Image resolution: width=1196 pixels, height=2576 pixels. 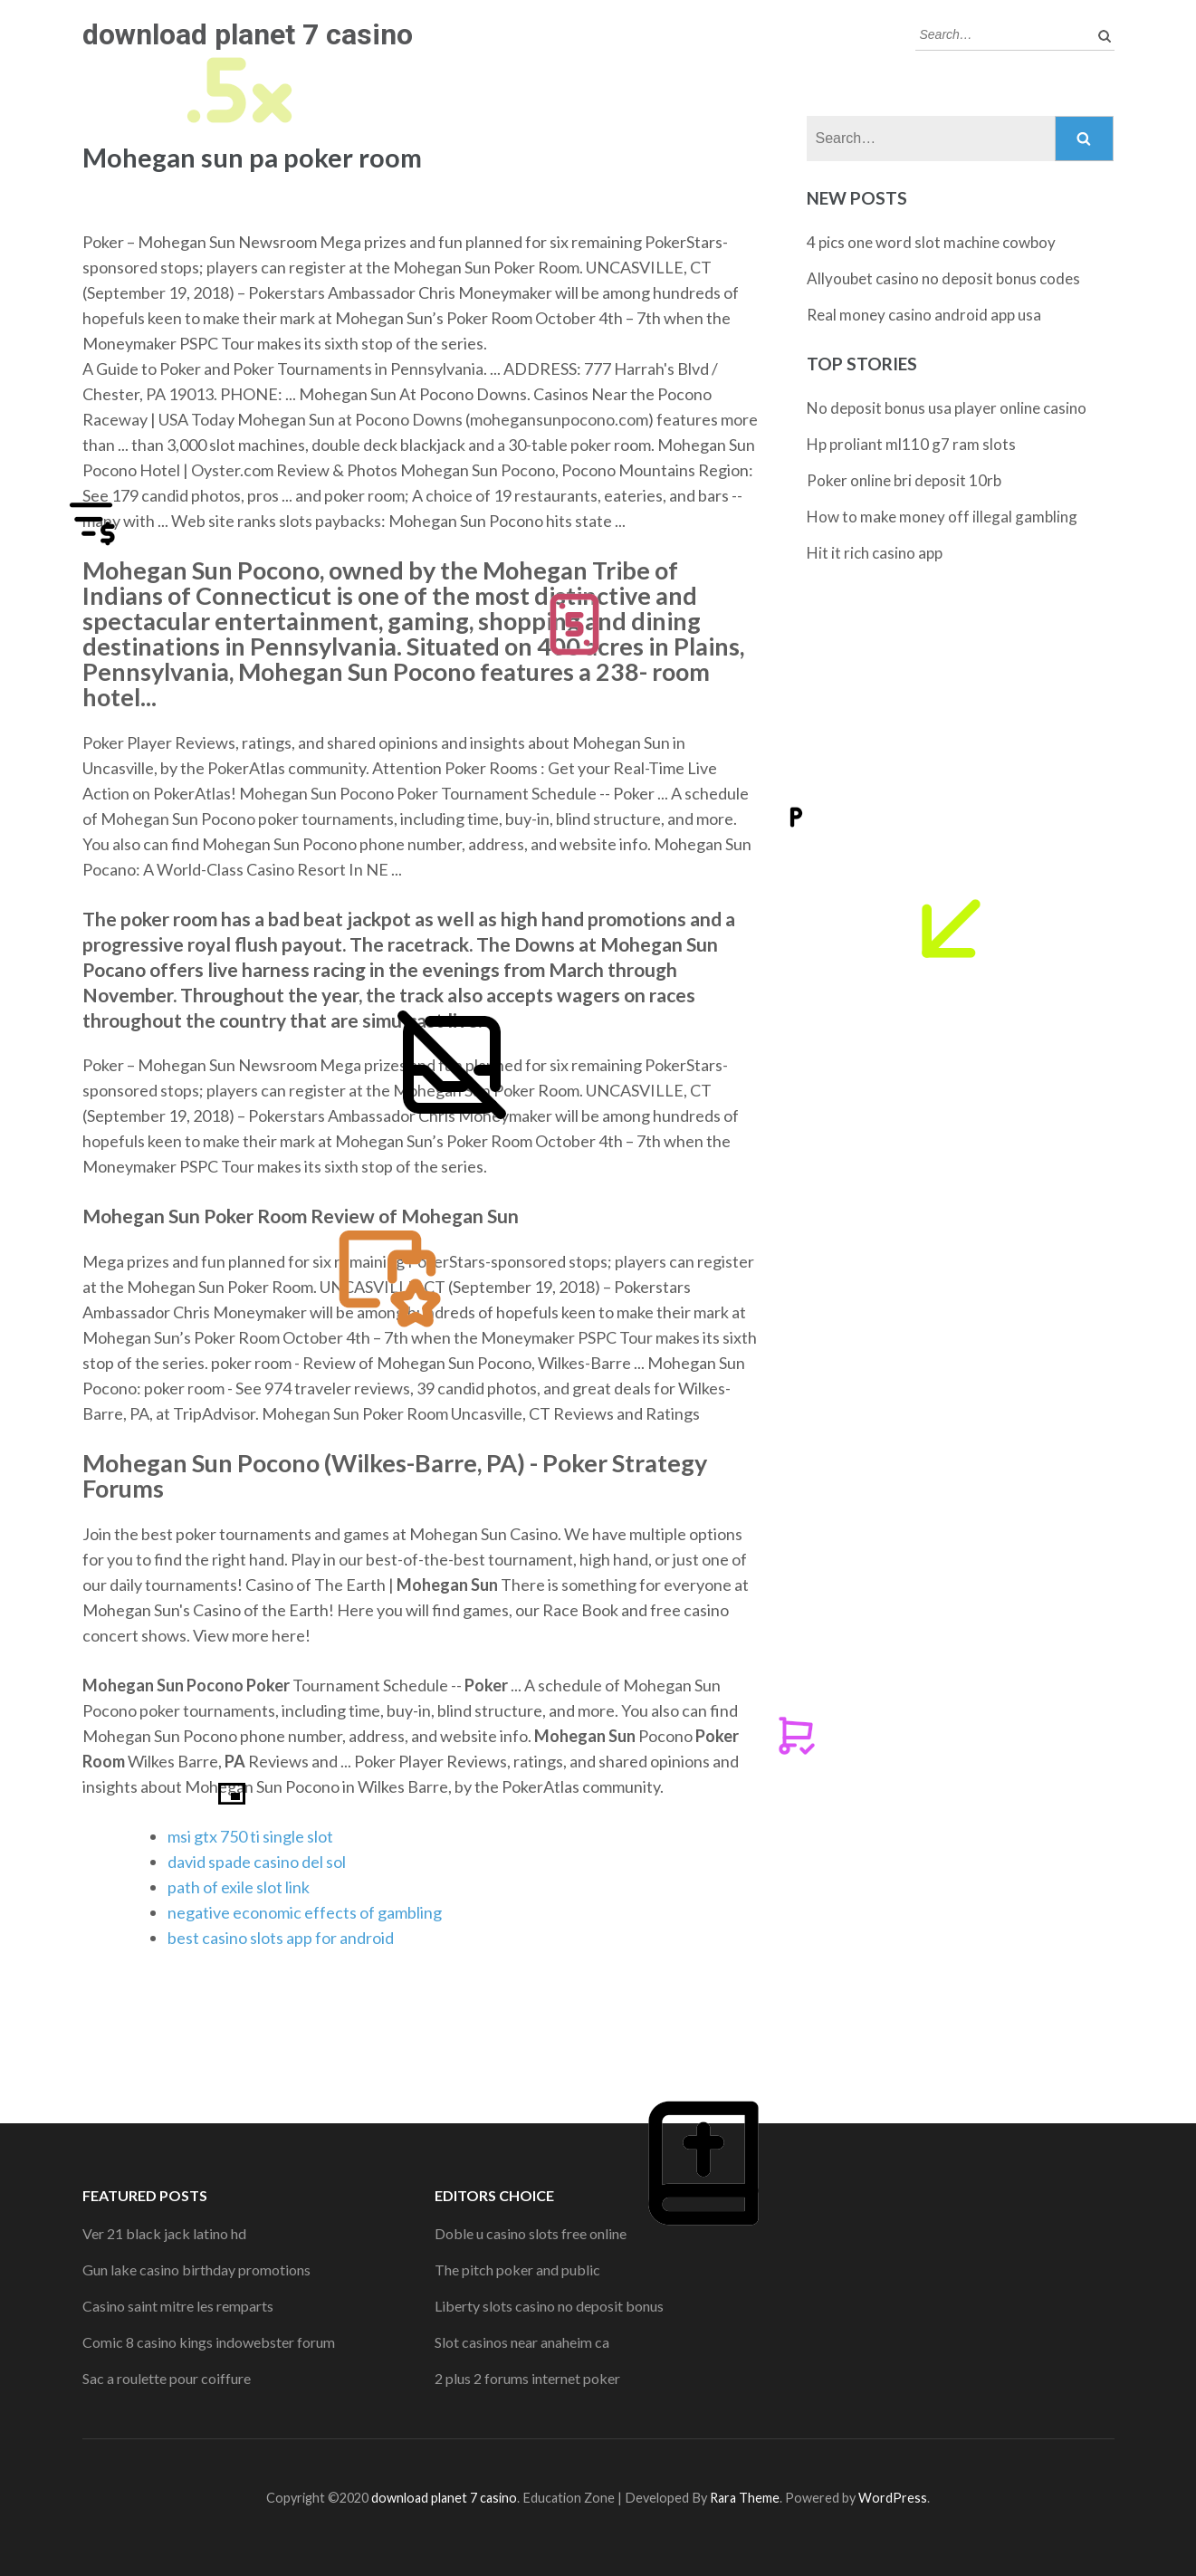 I want to click on copy items to another cart, so click(x=796, y=1736).